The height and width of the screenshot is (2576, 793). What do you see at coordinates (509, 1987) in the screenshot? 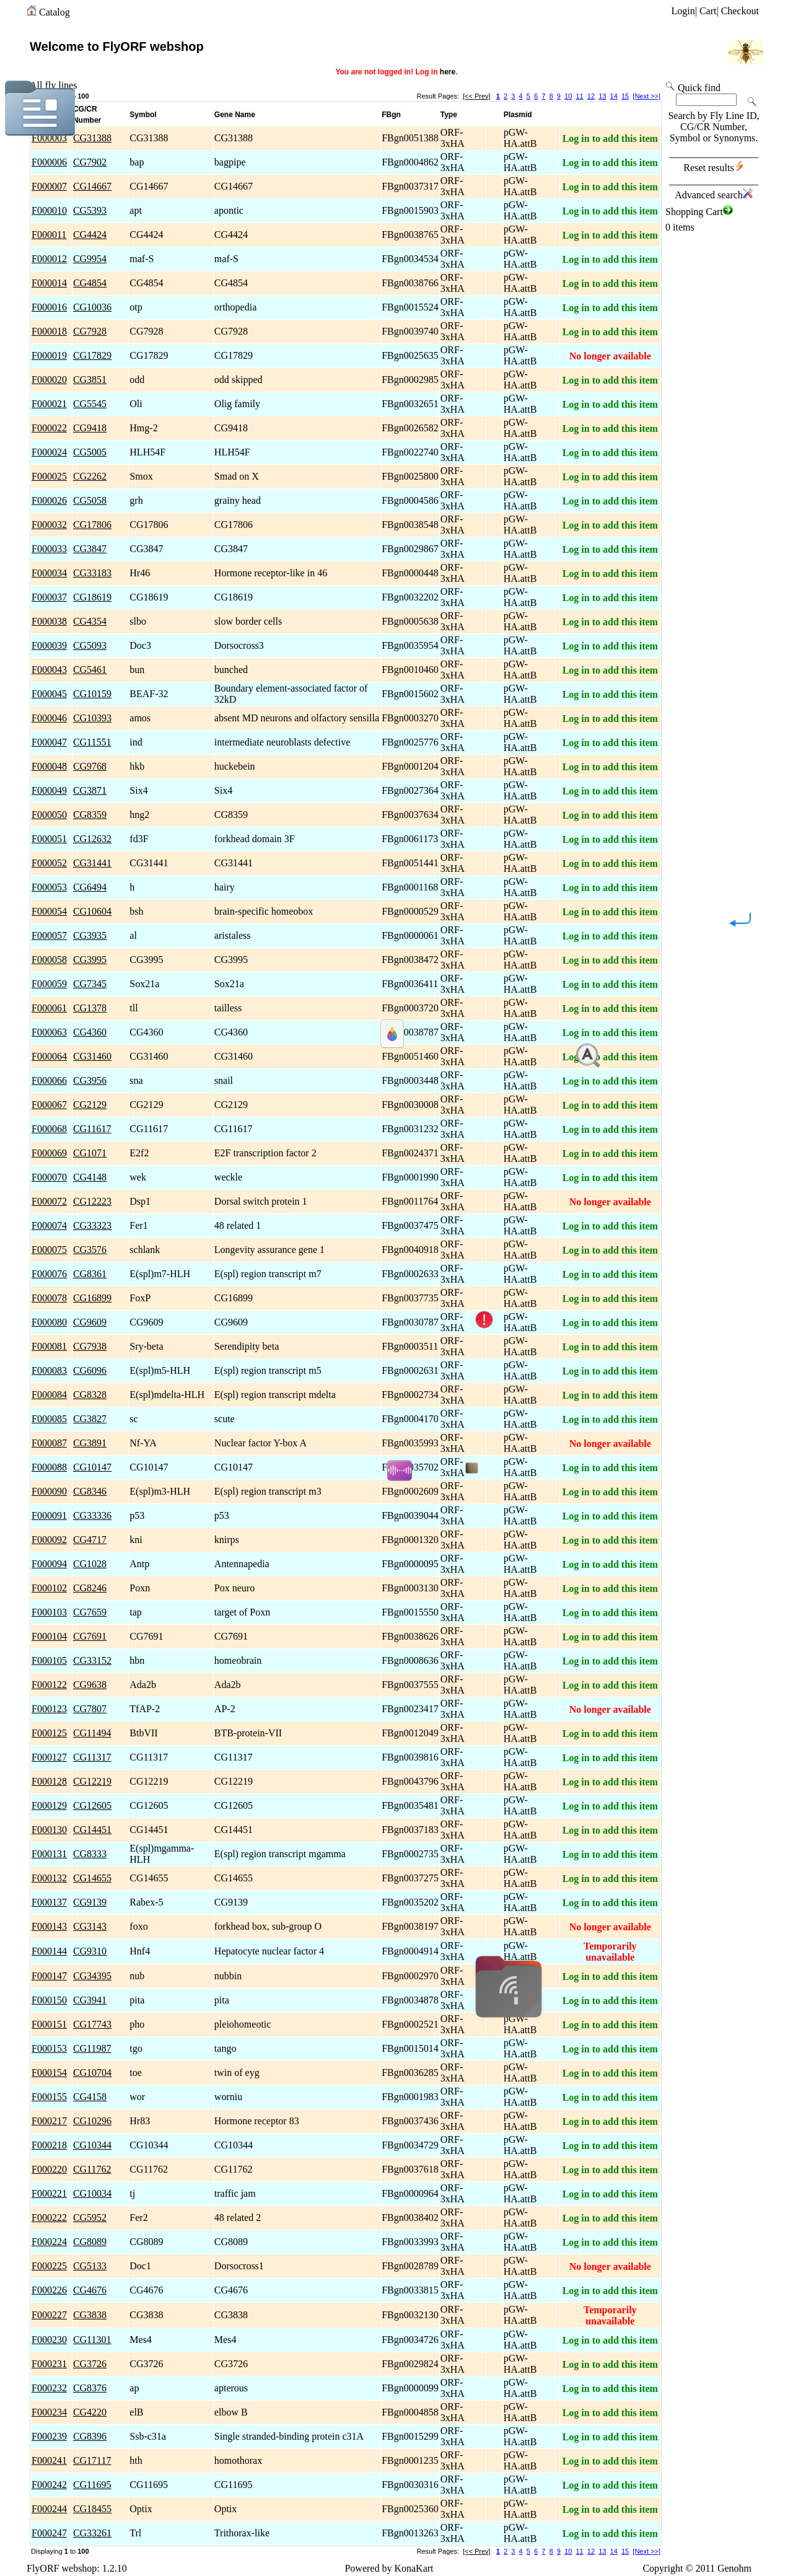
I see `open insync cloud sync folder` at bounding box center [509, 1987].